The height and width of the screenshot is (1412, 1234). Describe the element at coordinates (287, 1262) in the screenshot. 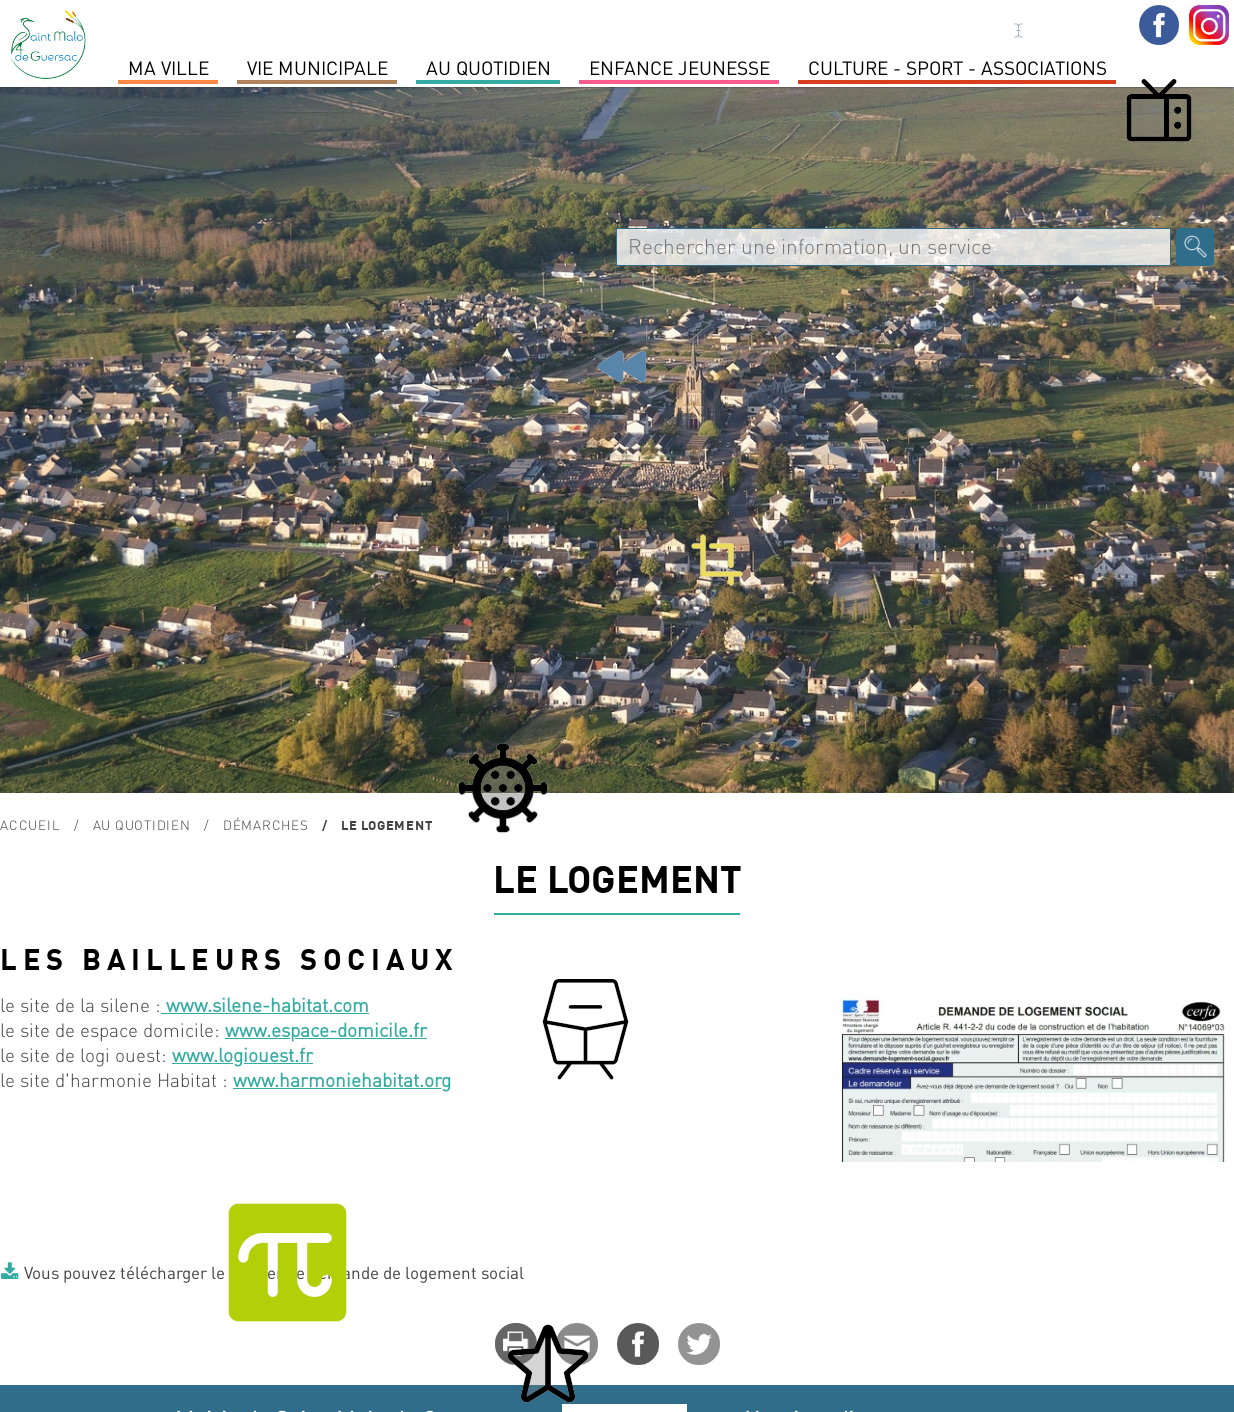

I see `access mathematical or scientific calculator functions` at that location.